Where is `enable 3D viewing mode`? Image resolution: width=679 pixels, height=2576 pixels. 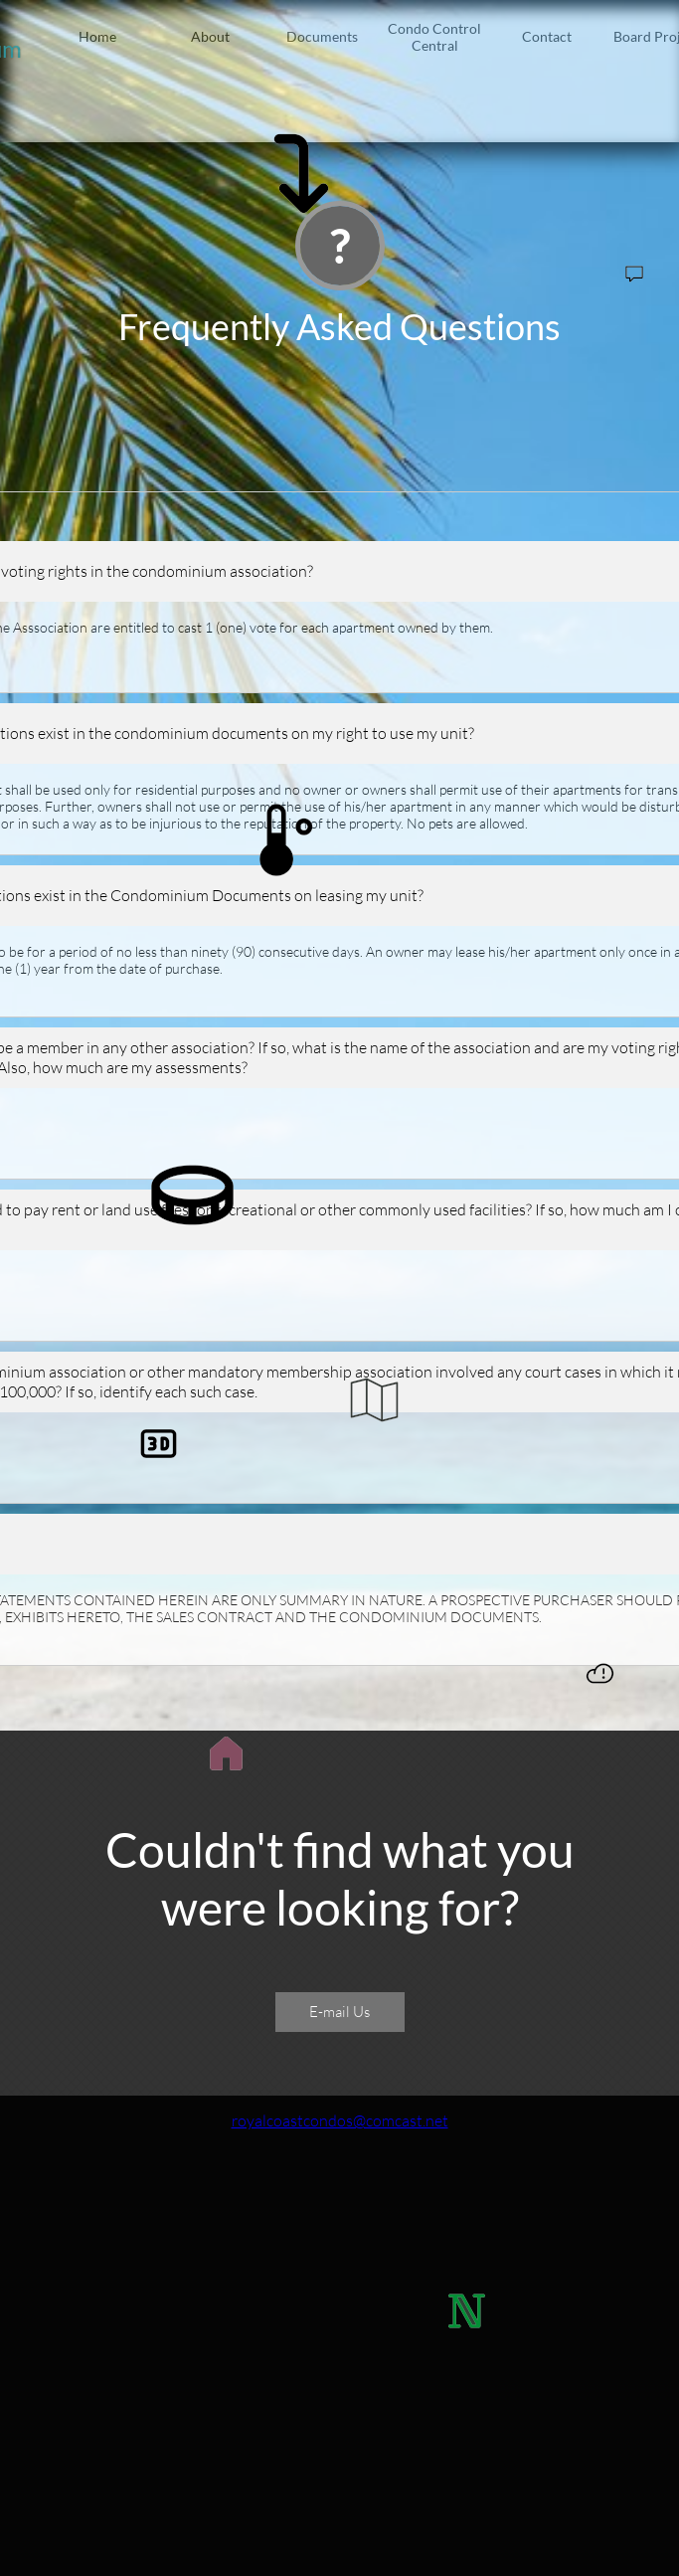 enable 3D viewing mode is located at coordinates (158, 1443).